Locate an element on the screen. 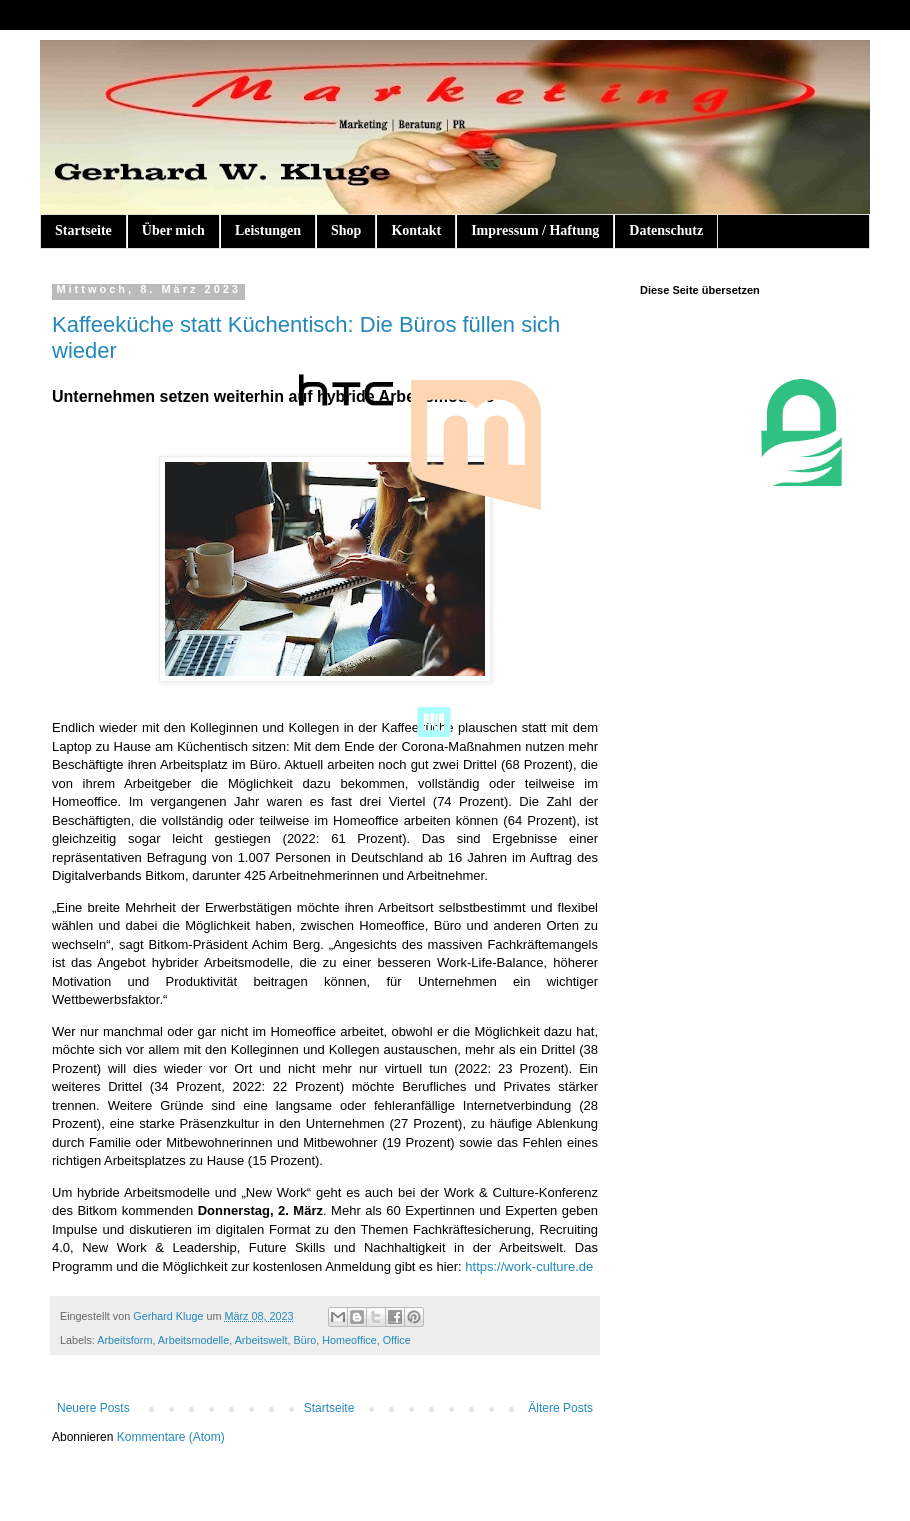  mail.com email service logo is located at coordinates (476, 445).